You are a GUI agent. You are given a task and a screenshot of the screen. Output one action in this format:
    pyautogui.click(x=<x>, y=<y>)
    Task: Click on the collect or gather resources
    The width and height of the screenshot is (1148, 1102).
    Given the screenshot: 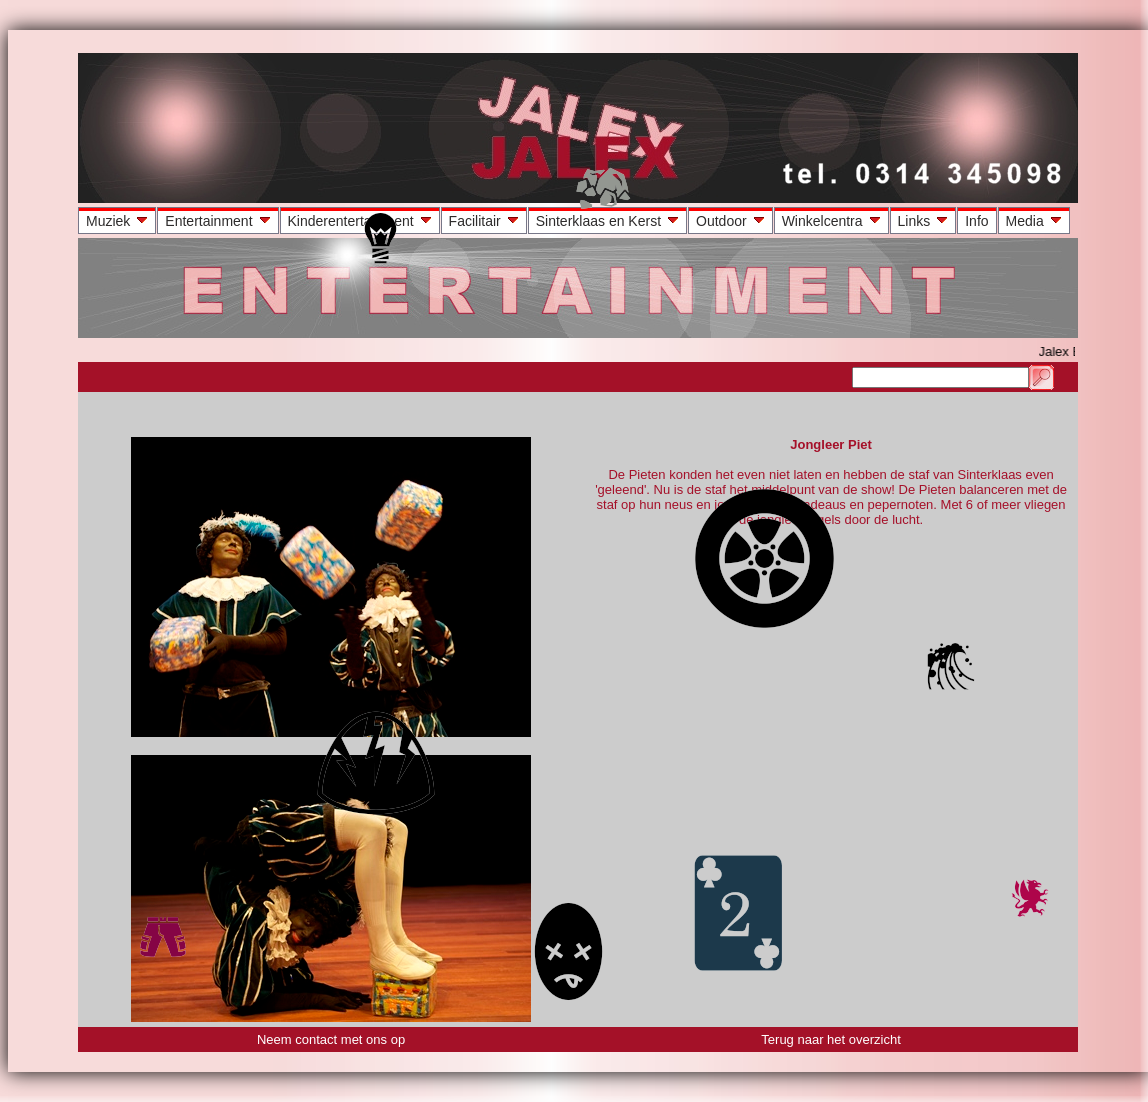 What is the action you would take?
    pyautogui.click(x=603, y=185)
    